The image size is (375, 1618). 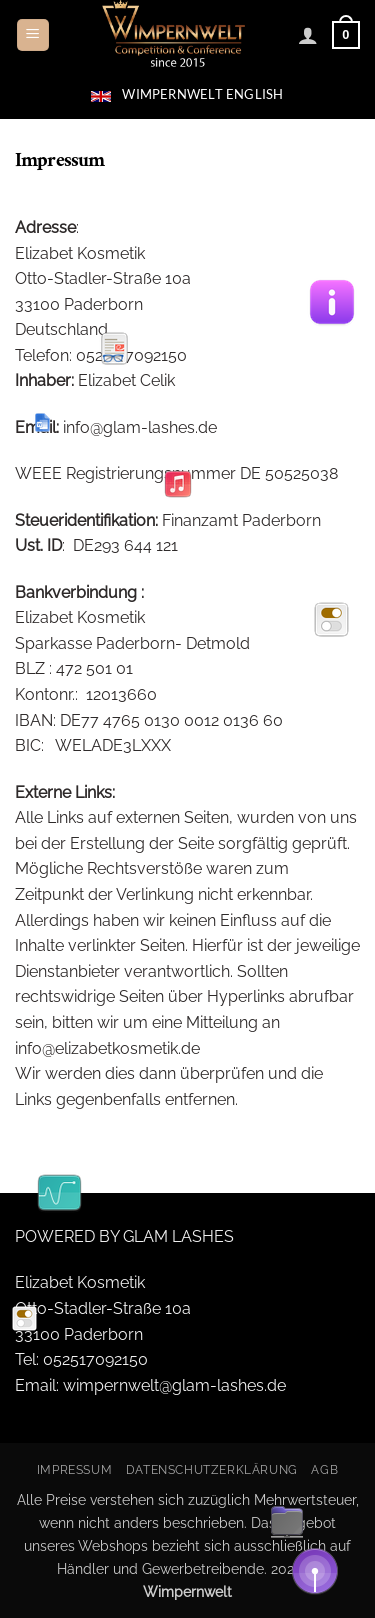 I want to click on open the music player app, so click(x=178, y=484).